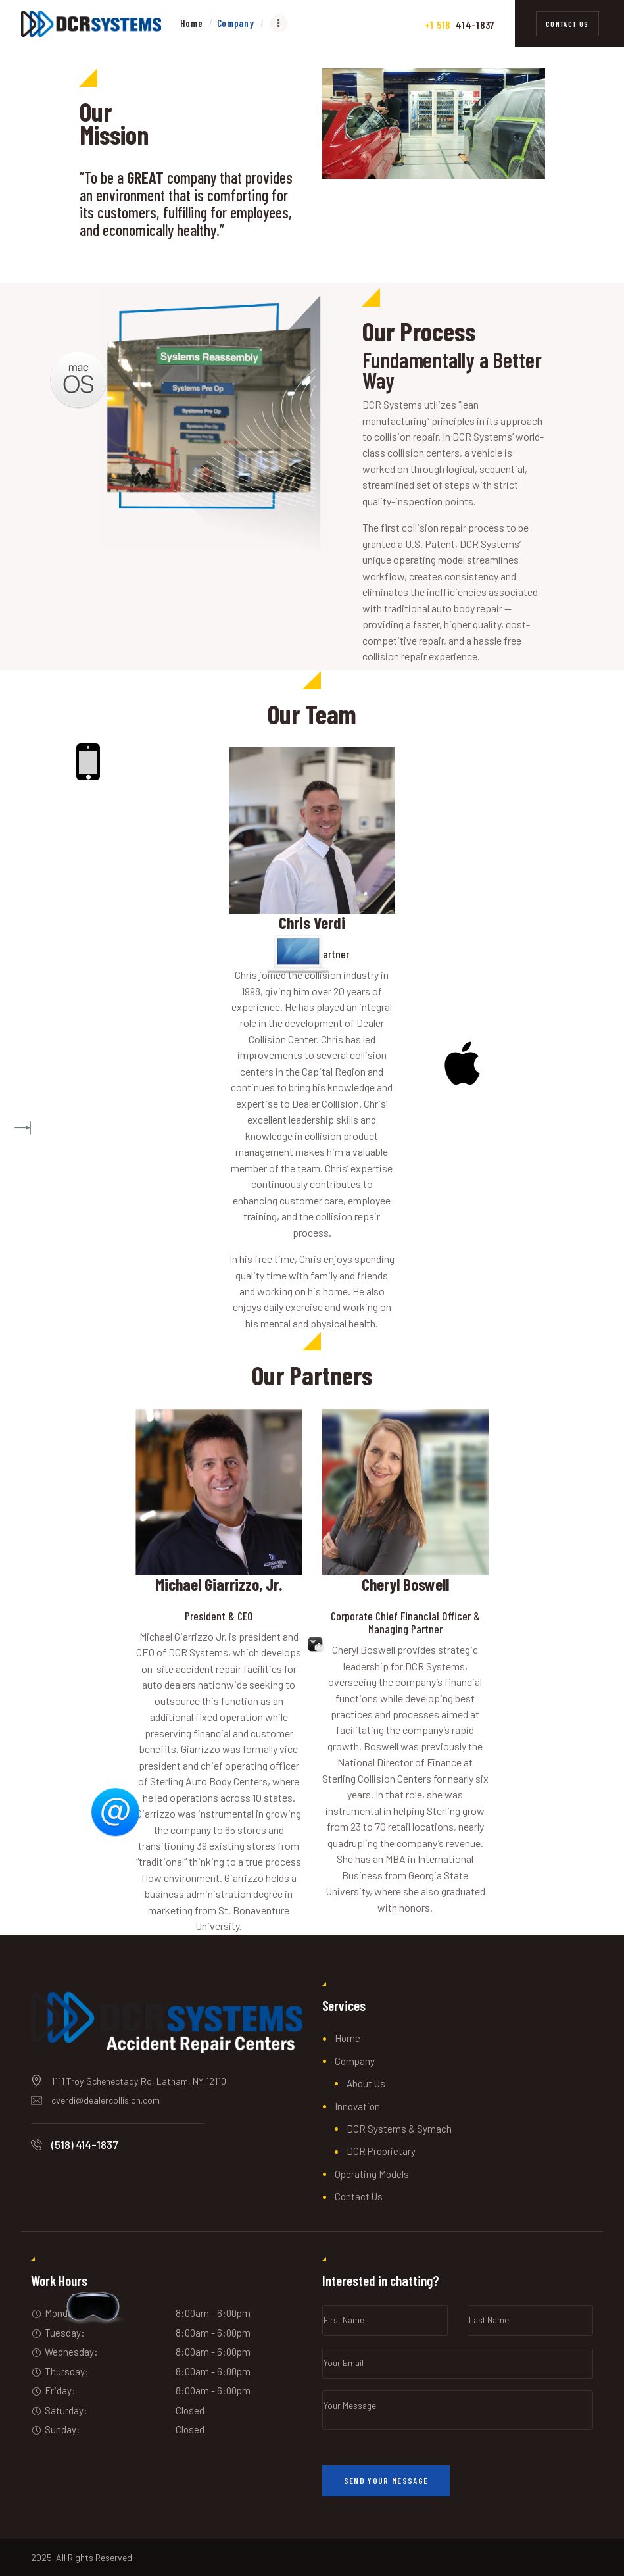  I want to click on indicates a connected macbook device, so click(298, 951).